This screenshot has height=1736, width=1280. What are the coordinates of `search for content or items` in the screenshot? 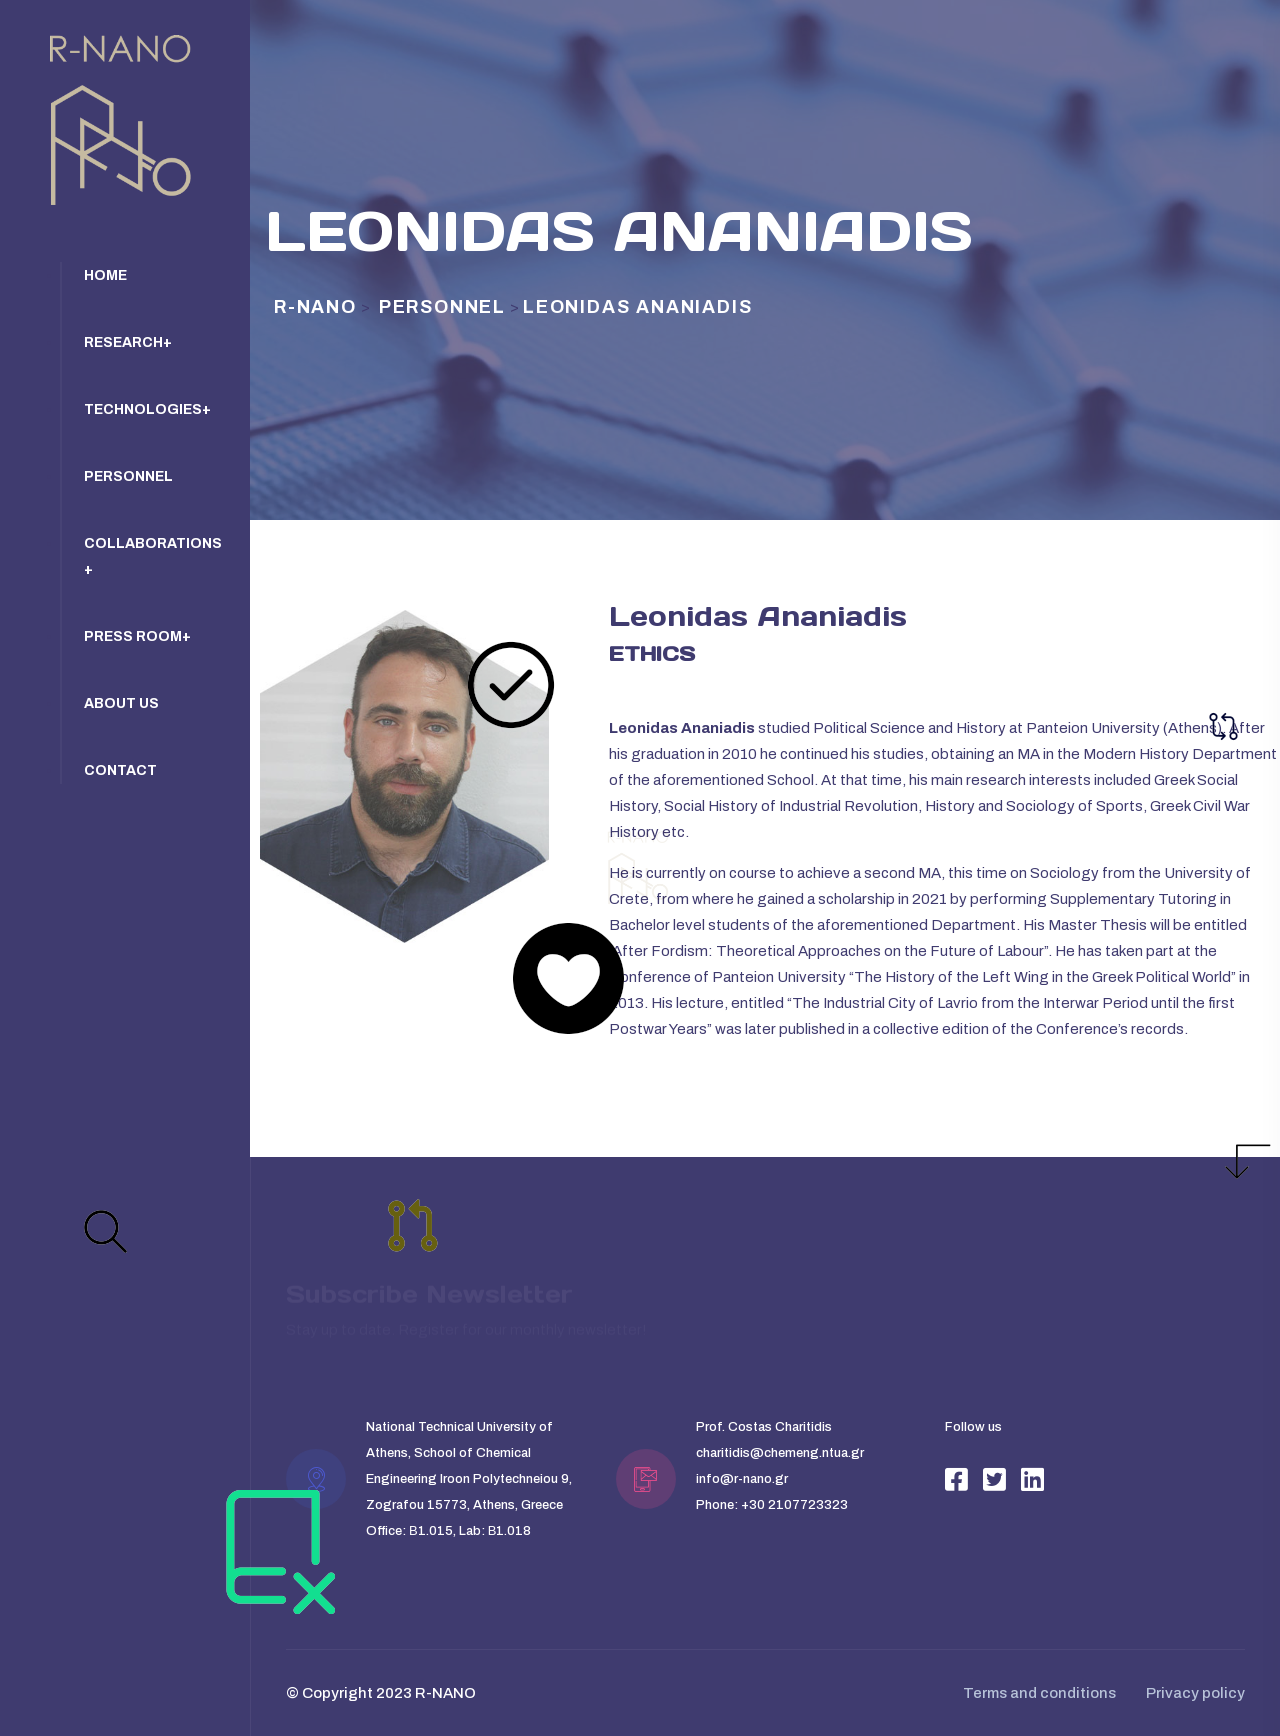 It's located at (105, 1231).